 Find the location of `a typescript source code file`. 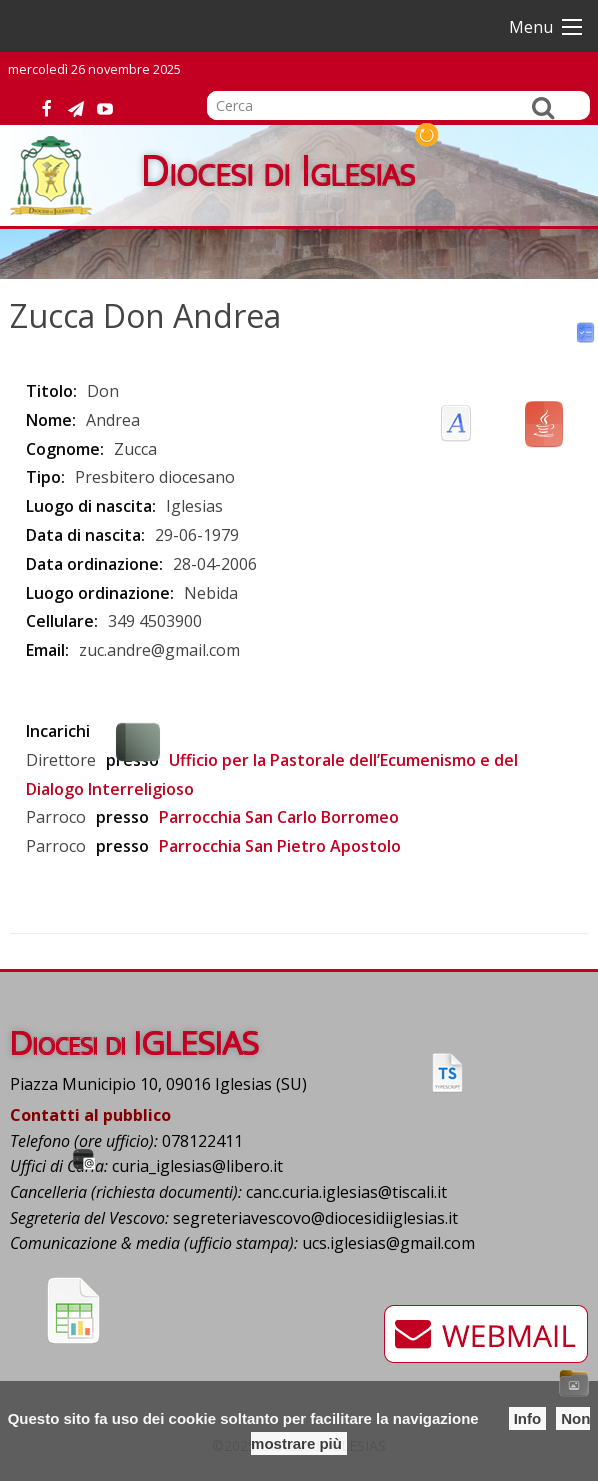

a typescript source code file is located at coordinates (447, 1073).